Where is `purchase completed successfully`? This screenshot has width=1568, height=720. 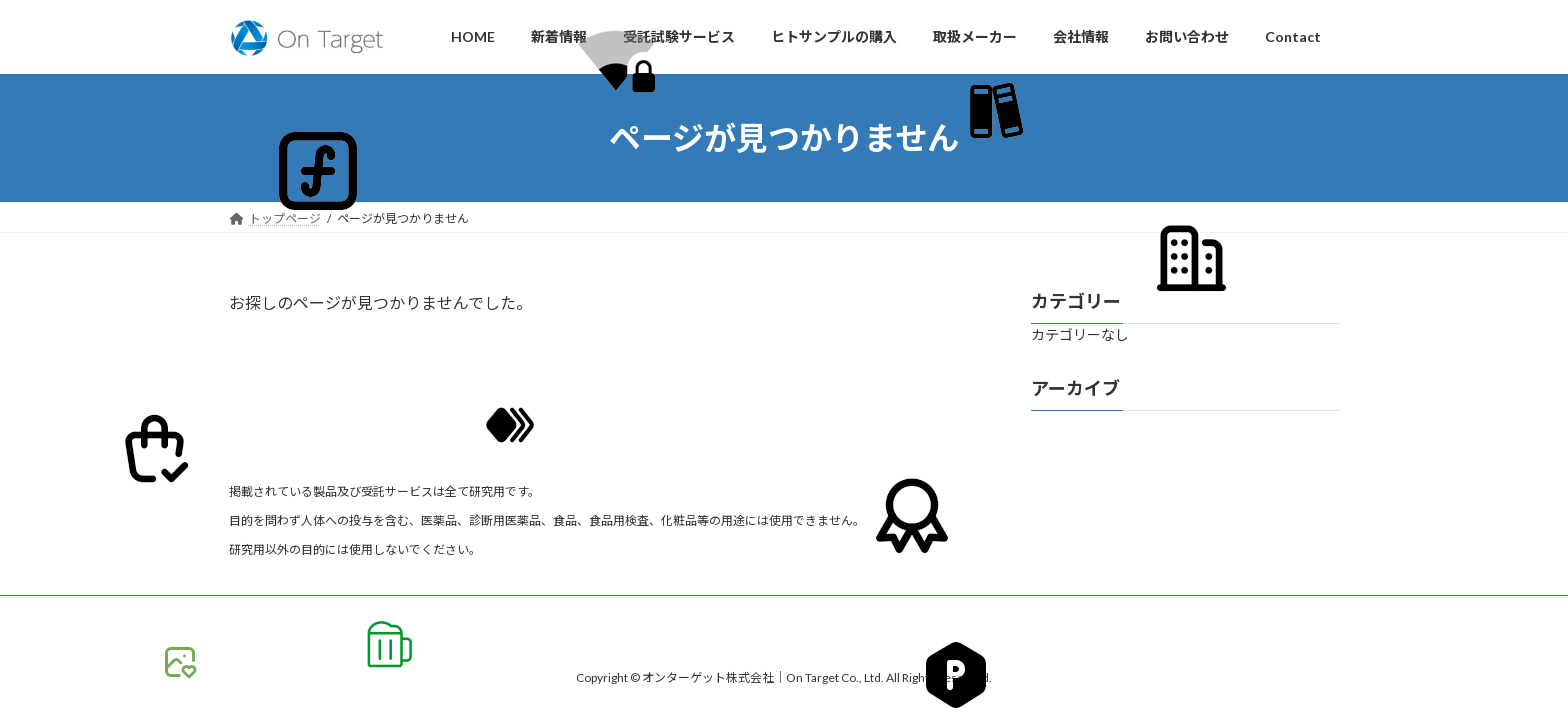
purchase completed successfully is located at coordinates (154, 448).